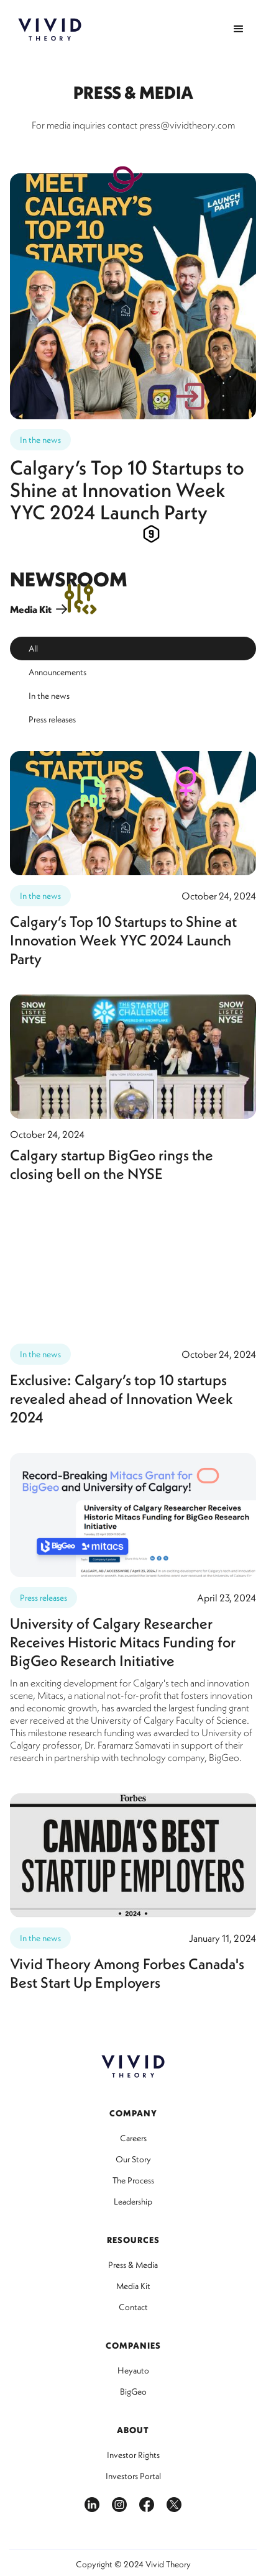 The height and width of the screenshot is (2576, 266). I want to click on log in to your account, so click(191, 396).